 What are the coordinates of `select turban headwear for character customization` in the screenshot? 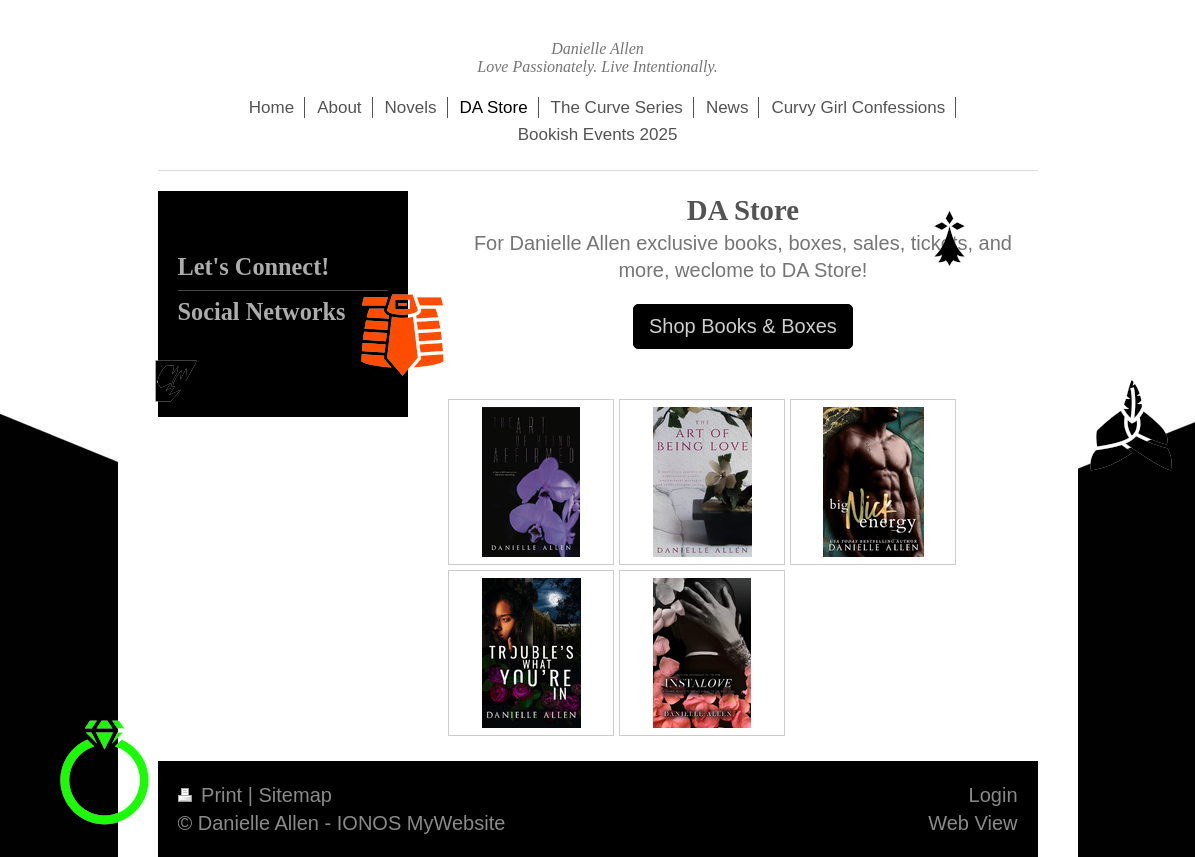 It's located at (1132, 426).